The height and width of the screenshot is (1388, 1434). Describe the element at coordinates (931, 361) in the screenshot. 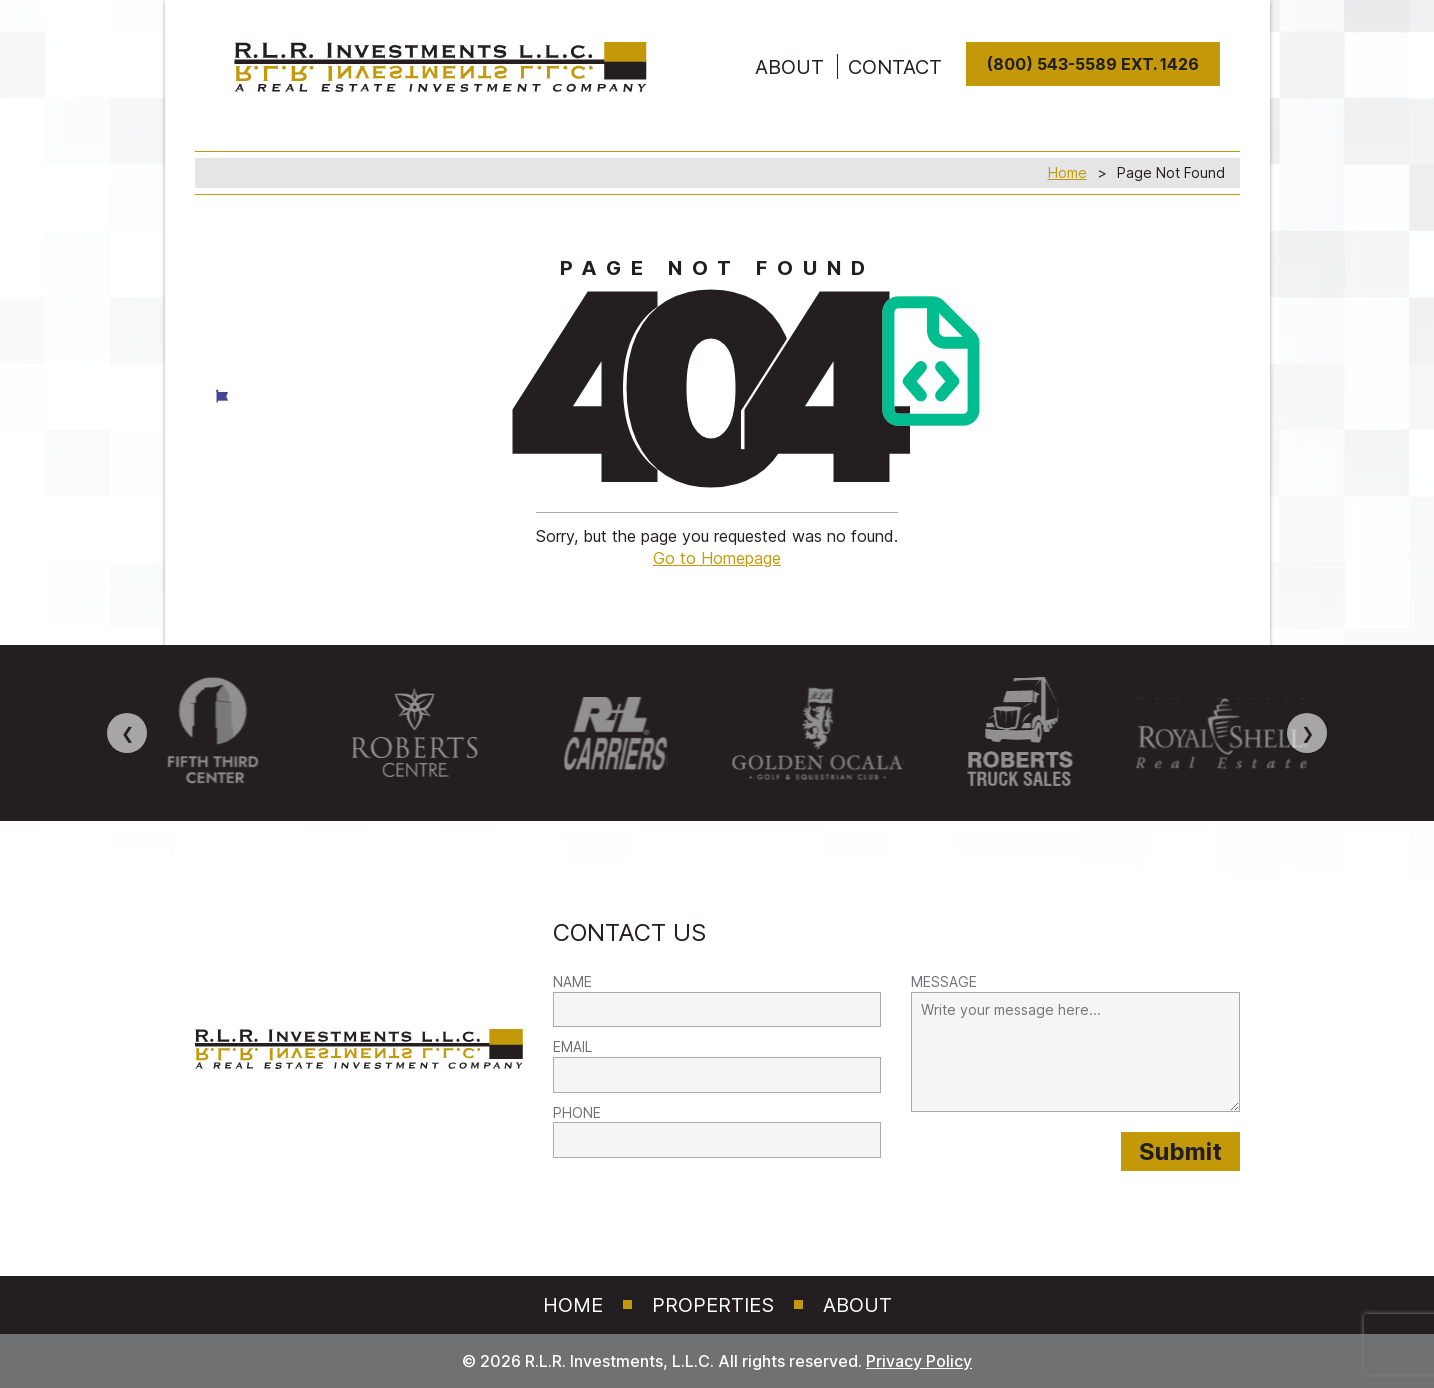

I see `view source code file` at that location.